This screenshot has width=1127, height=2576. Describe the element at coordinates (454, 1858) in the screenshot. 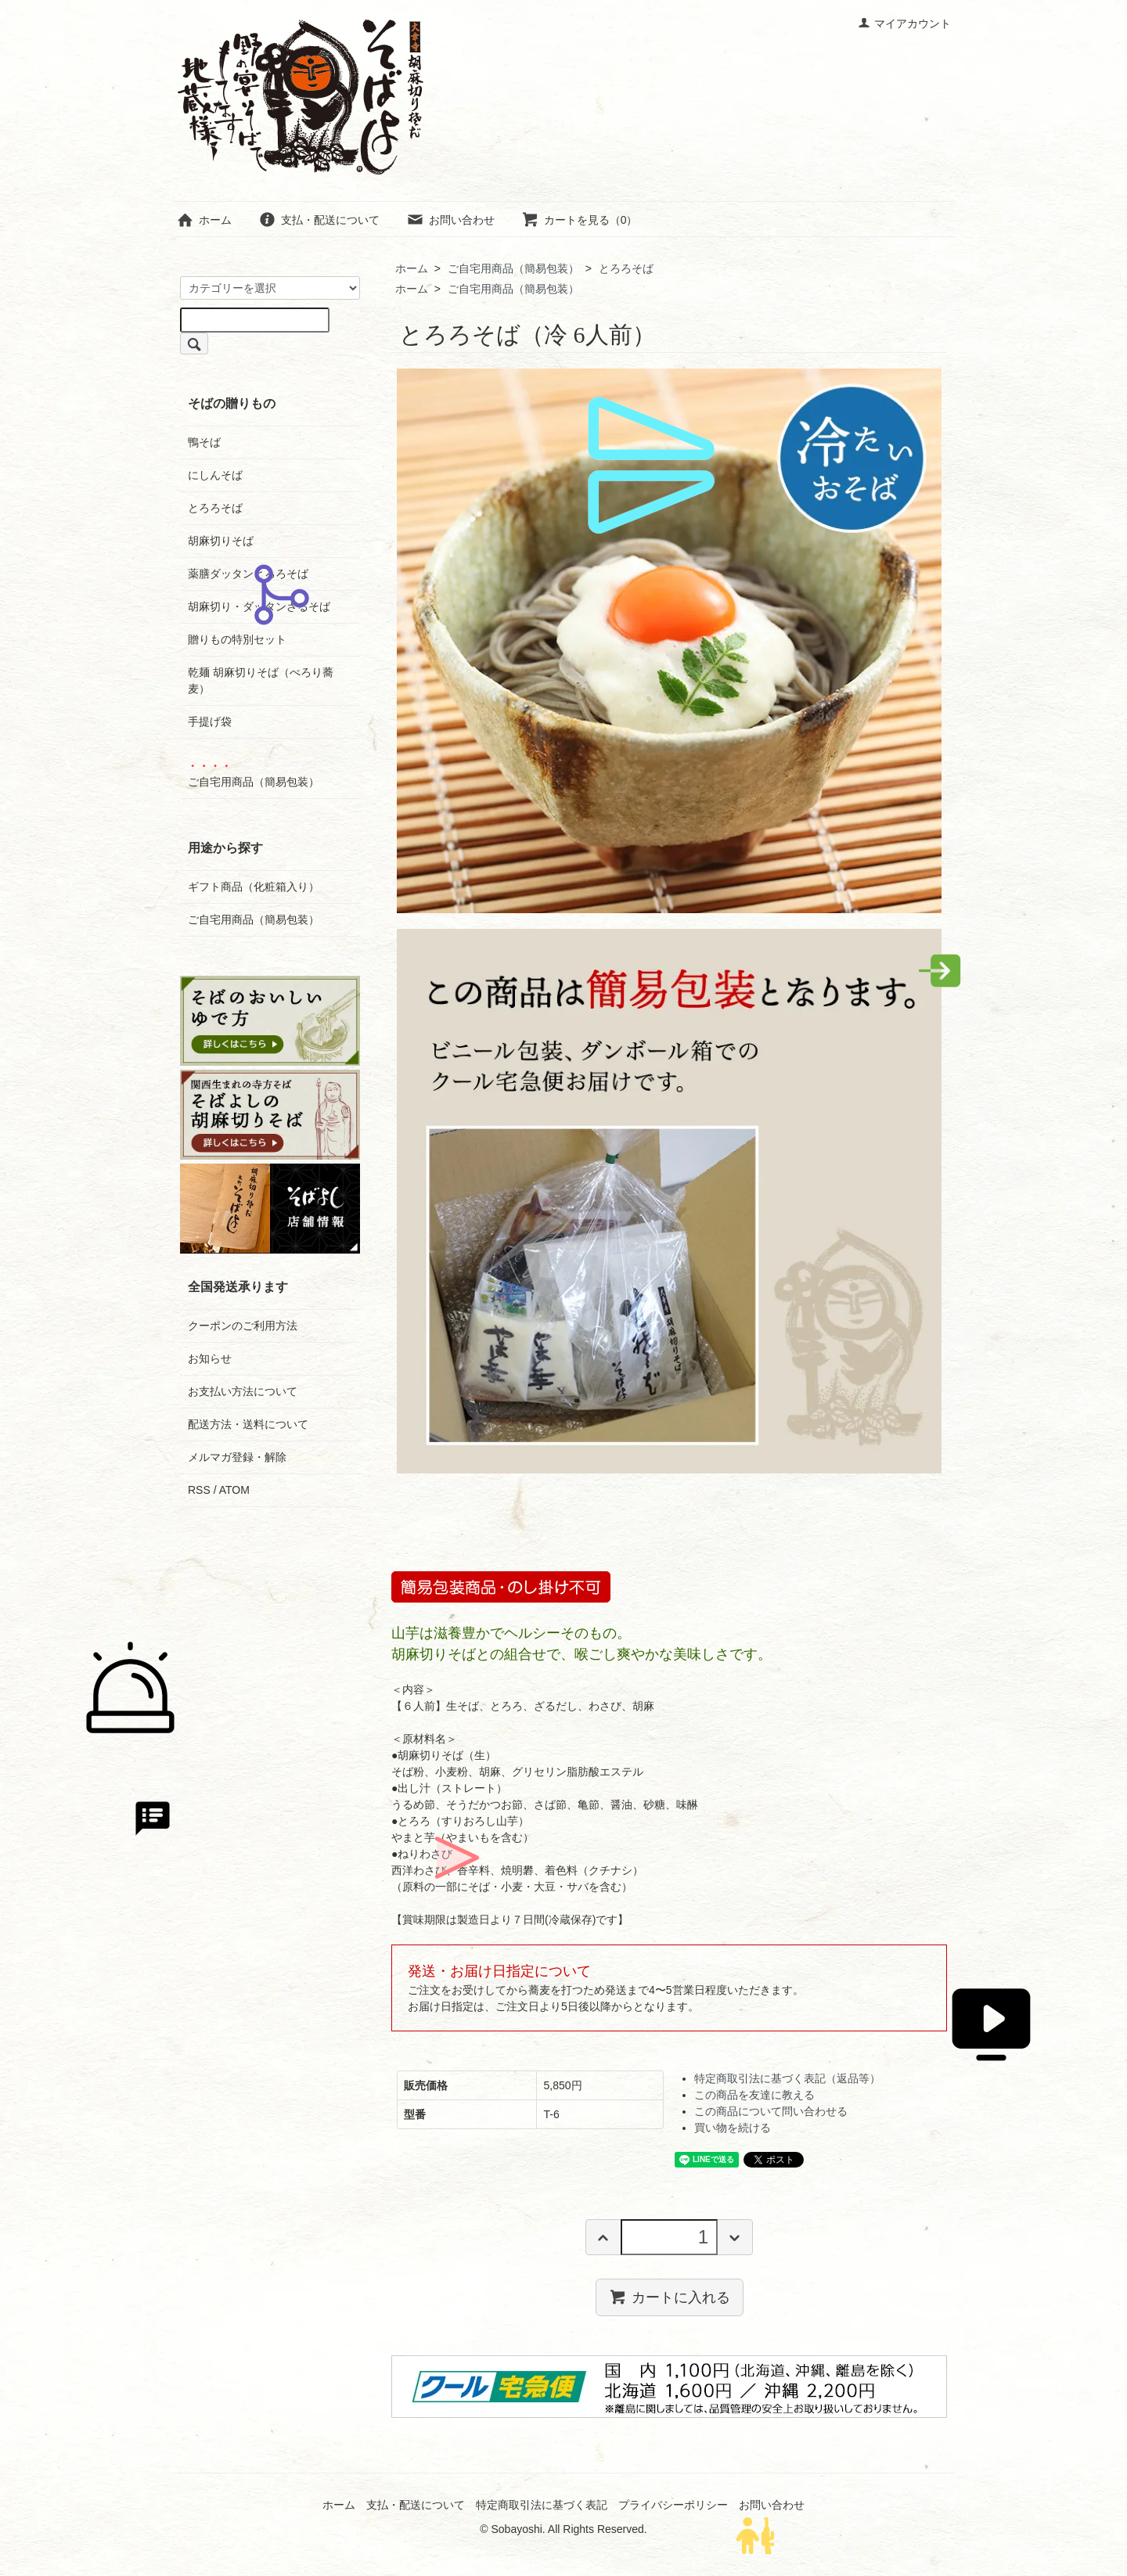

I see `navigate to the next item` at that location.